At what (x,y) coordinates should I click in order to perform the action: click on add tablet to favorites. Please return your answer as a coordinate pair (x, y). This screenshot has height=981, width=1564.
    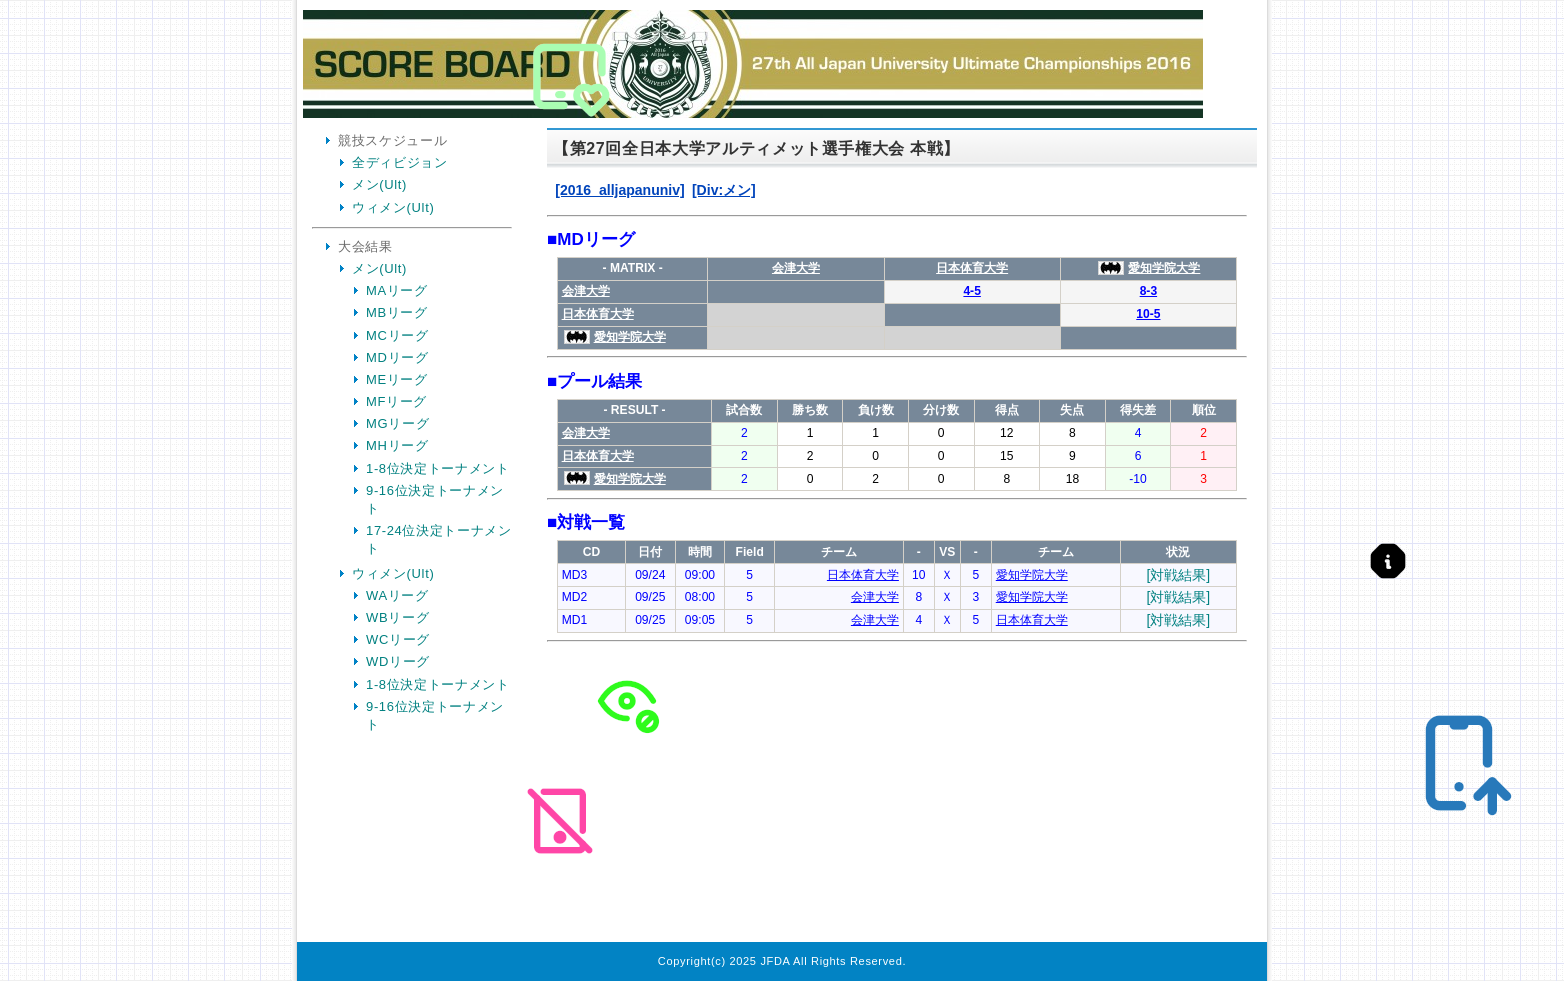
    Looking at the image, I should click on (569, 76).